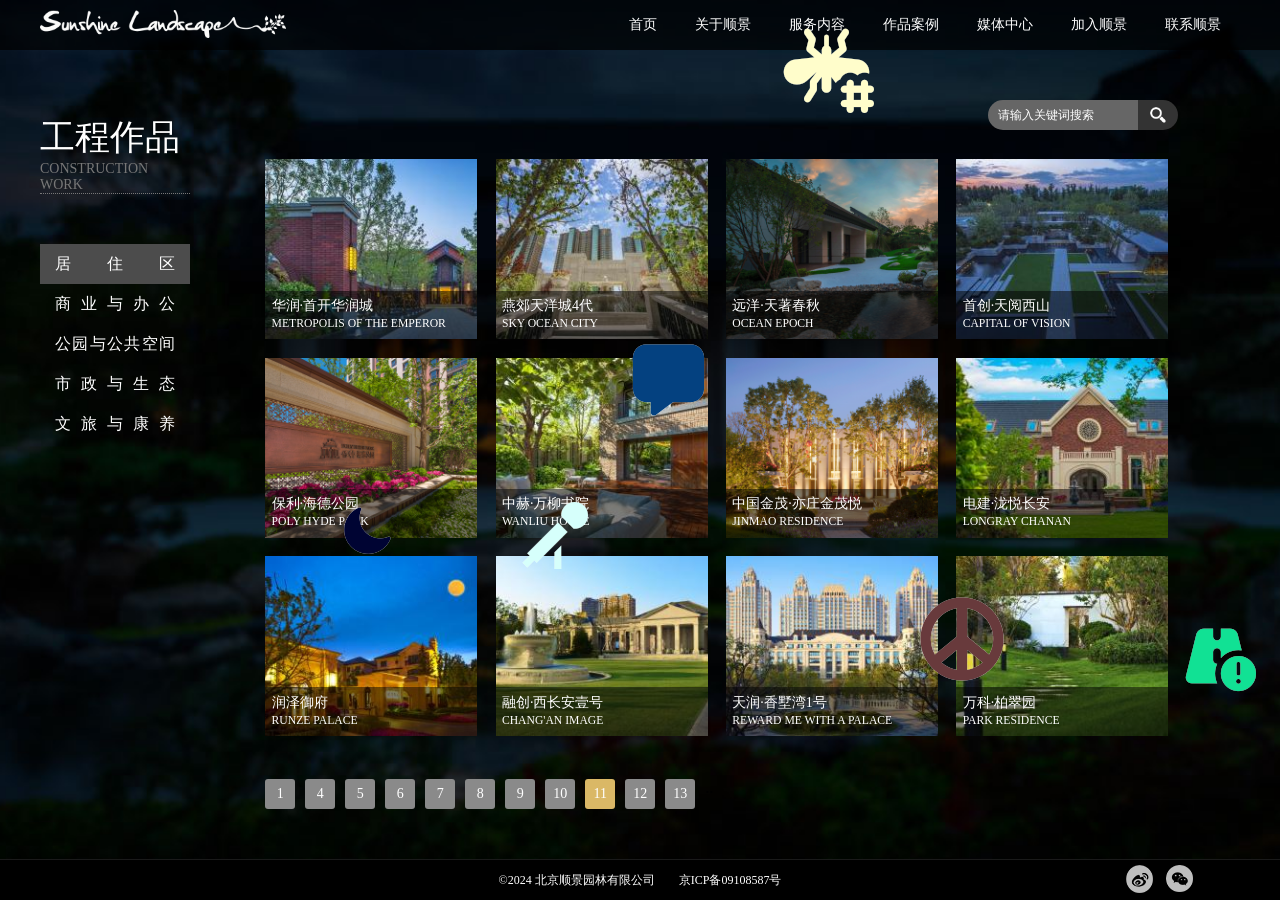 The height and width of the screenshot is (900, 1280). What do you see at coordinates (366, 531) in the screenshot?
I see `enable dark mode` at bounding box center [366, 531].